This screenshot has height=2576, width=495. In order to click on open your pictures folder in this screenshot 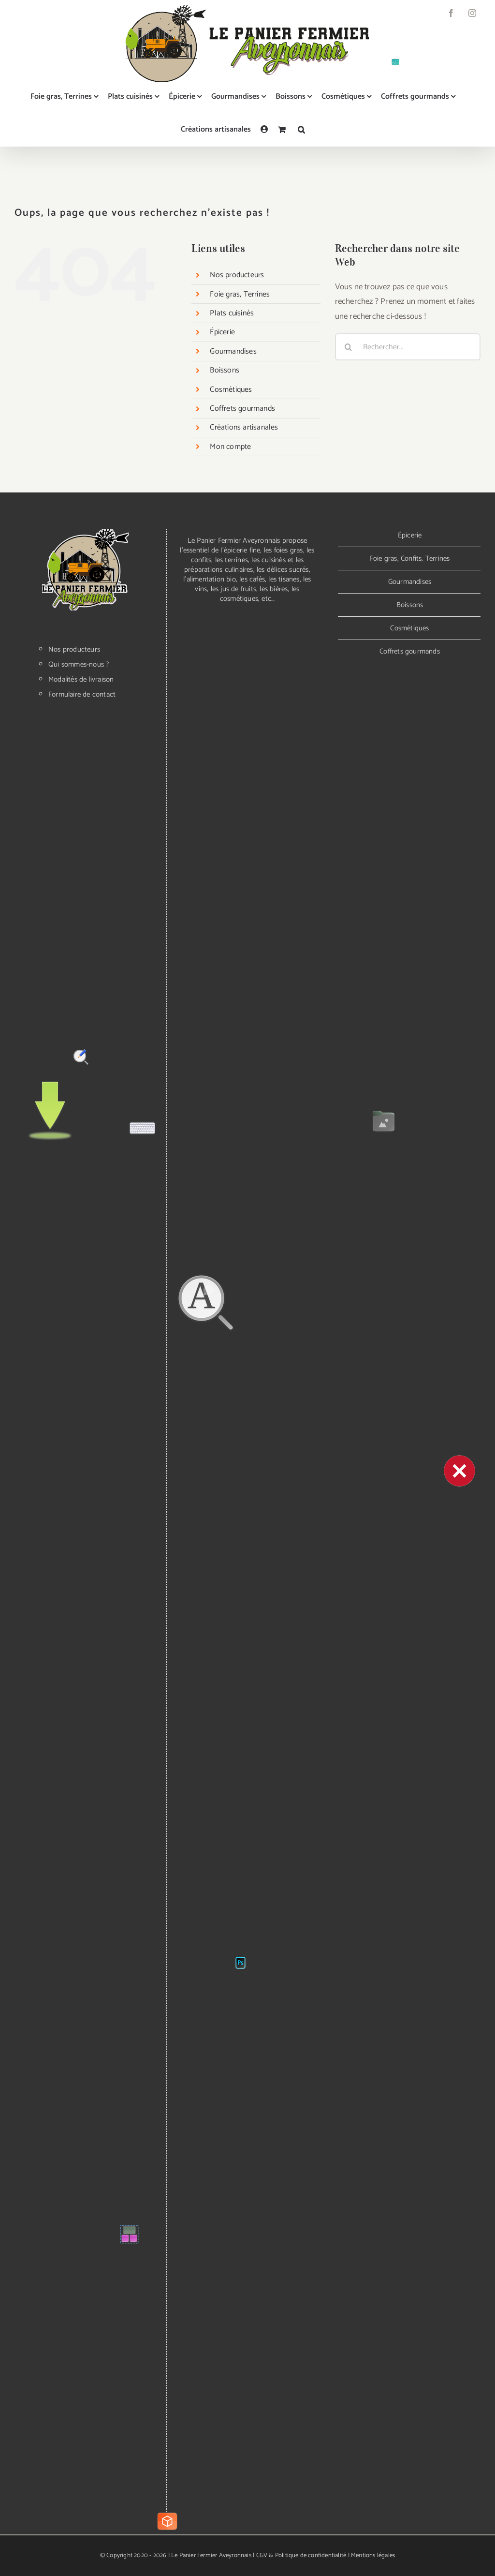, I will do `click(383, 1121)`.